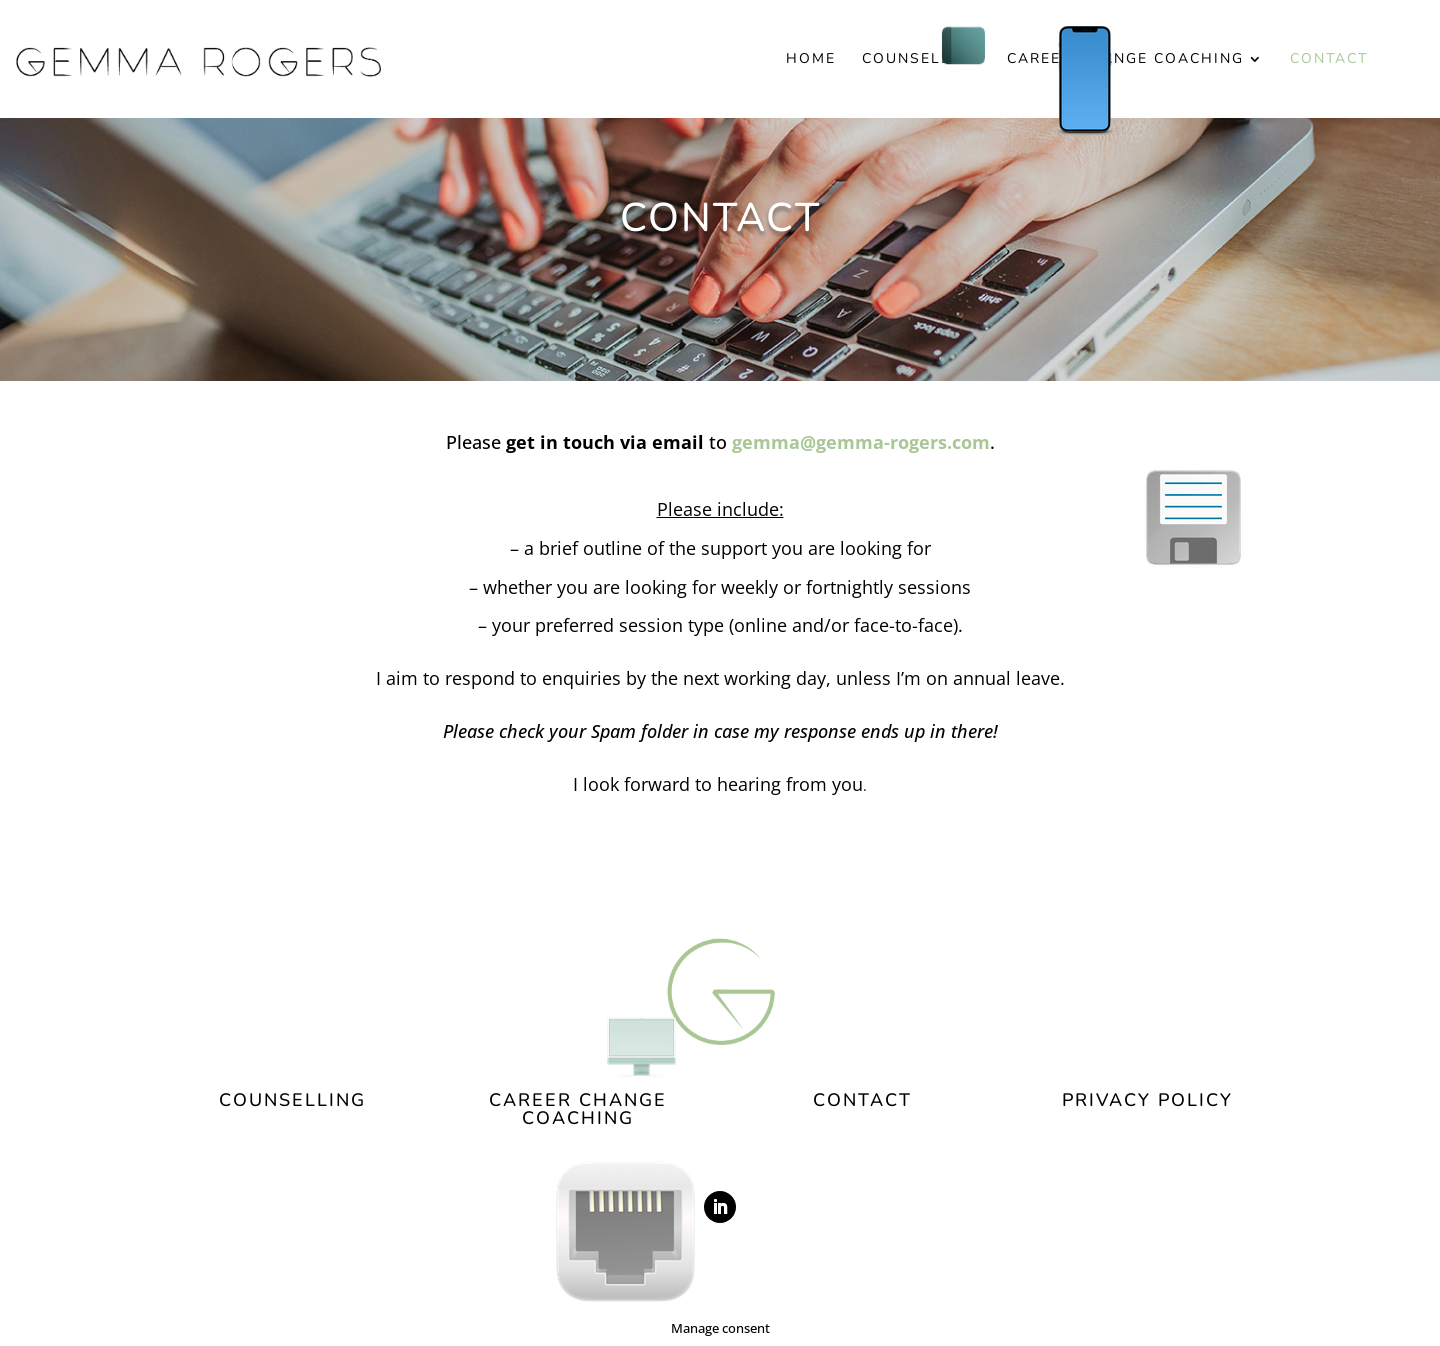 This screenshot has width=1440, height=1346. Describe the element at coordinates (1193, 517) in the screenshot. I see `save file or document` at that location.